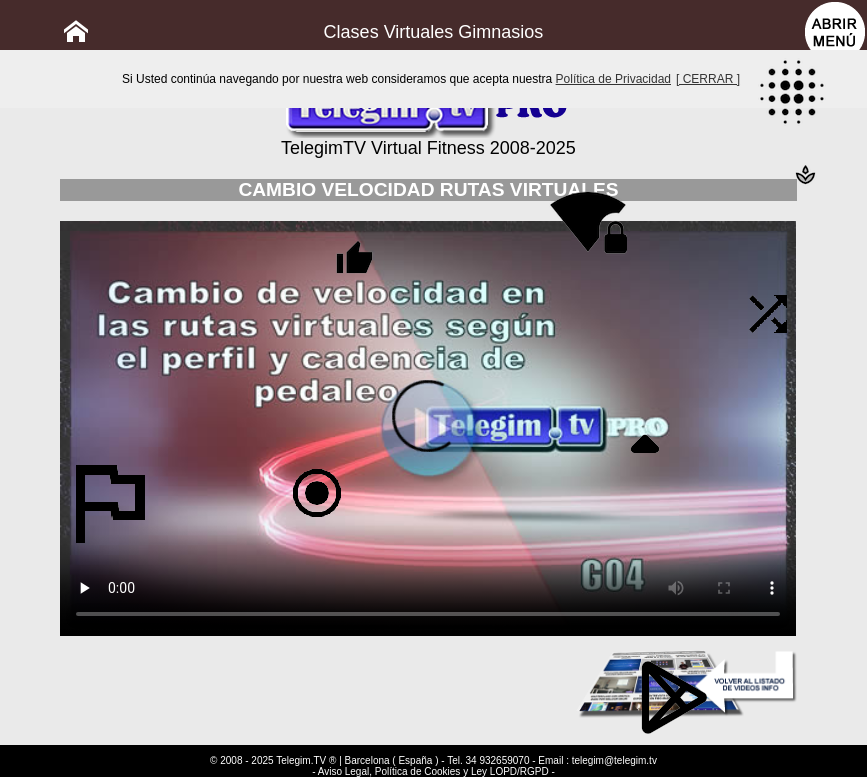  What do you see at coordinates (674, 697) in the screenshot?
I see `open google play store` at bounding box center [674, 697].